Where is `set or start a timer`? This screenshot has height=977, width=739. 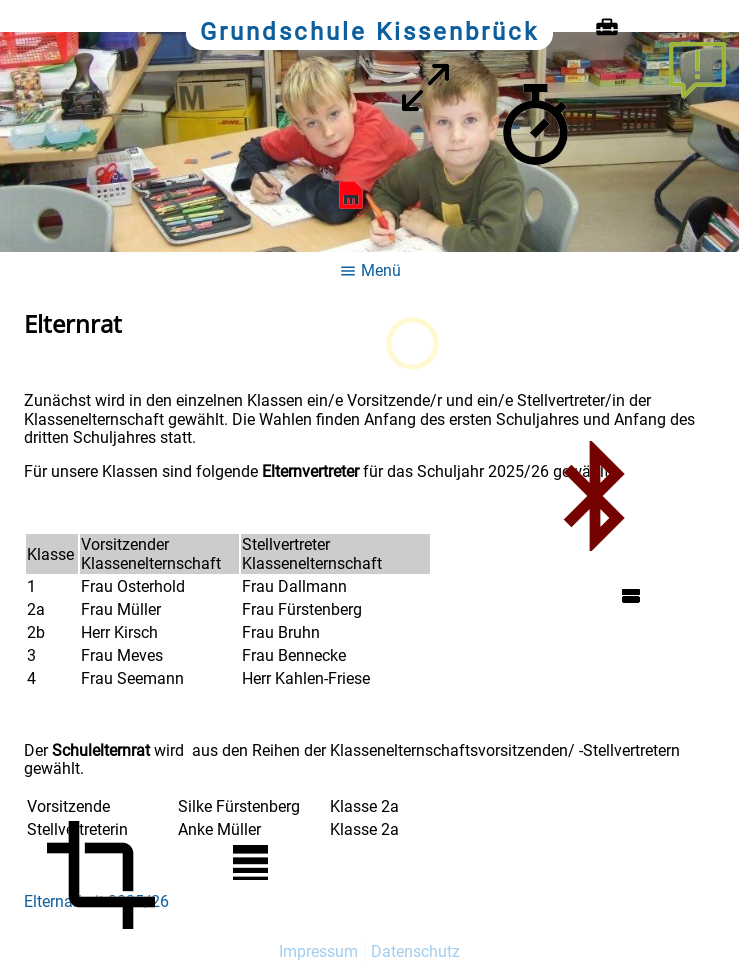
set or start a timer is located at coordinates (535, 124).